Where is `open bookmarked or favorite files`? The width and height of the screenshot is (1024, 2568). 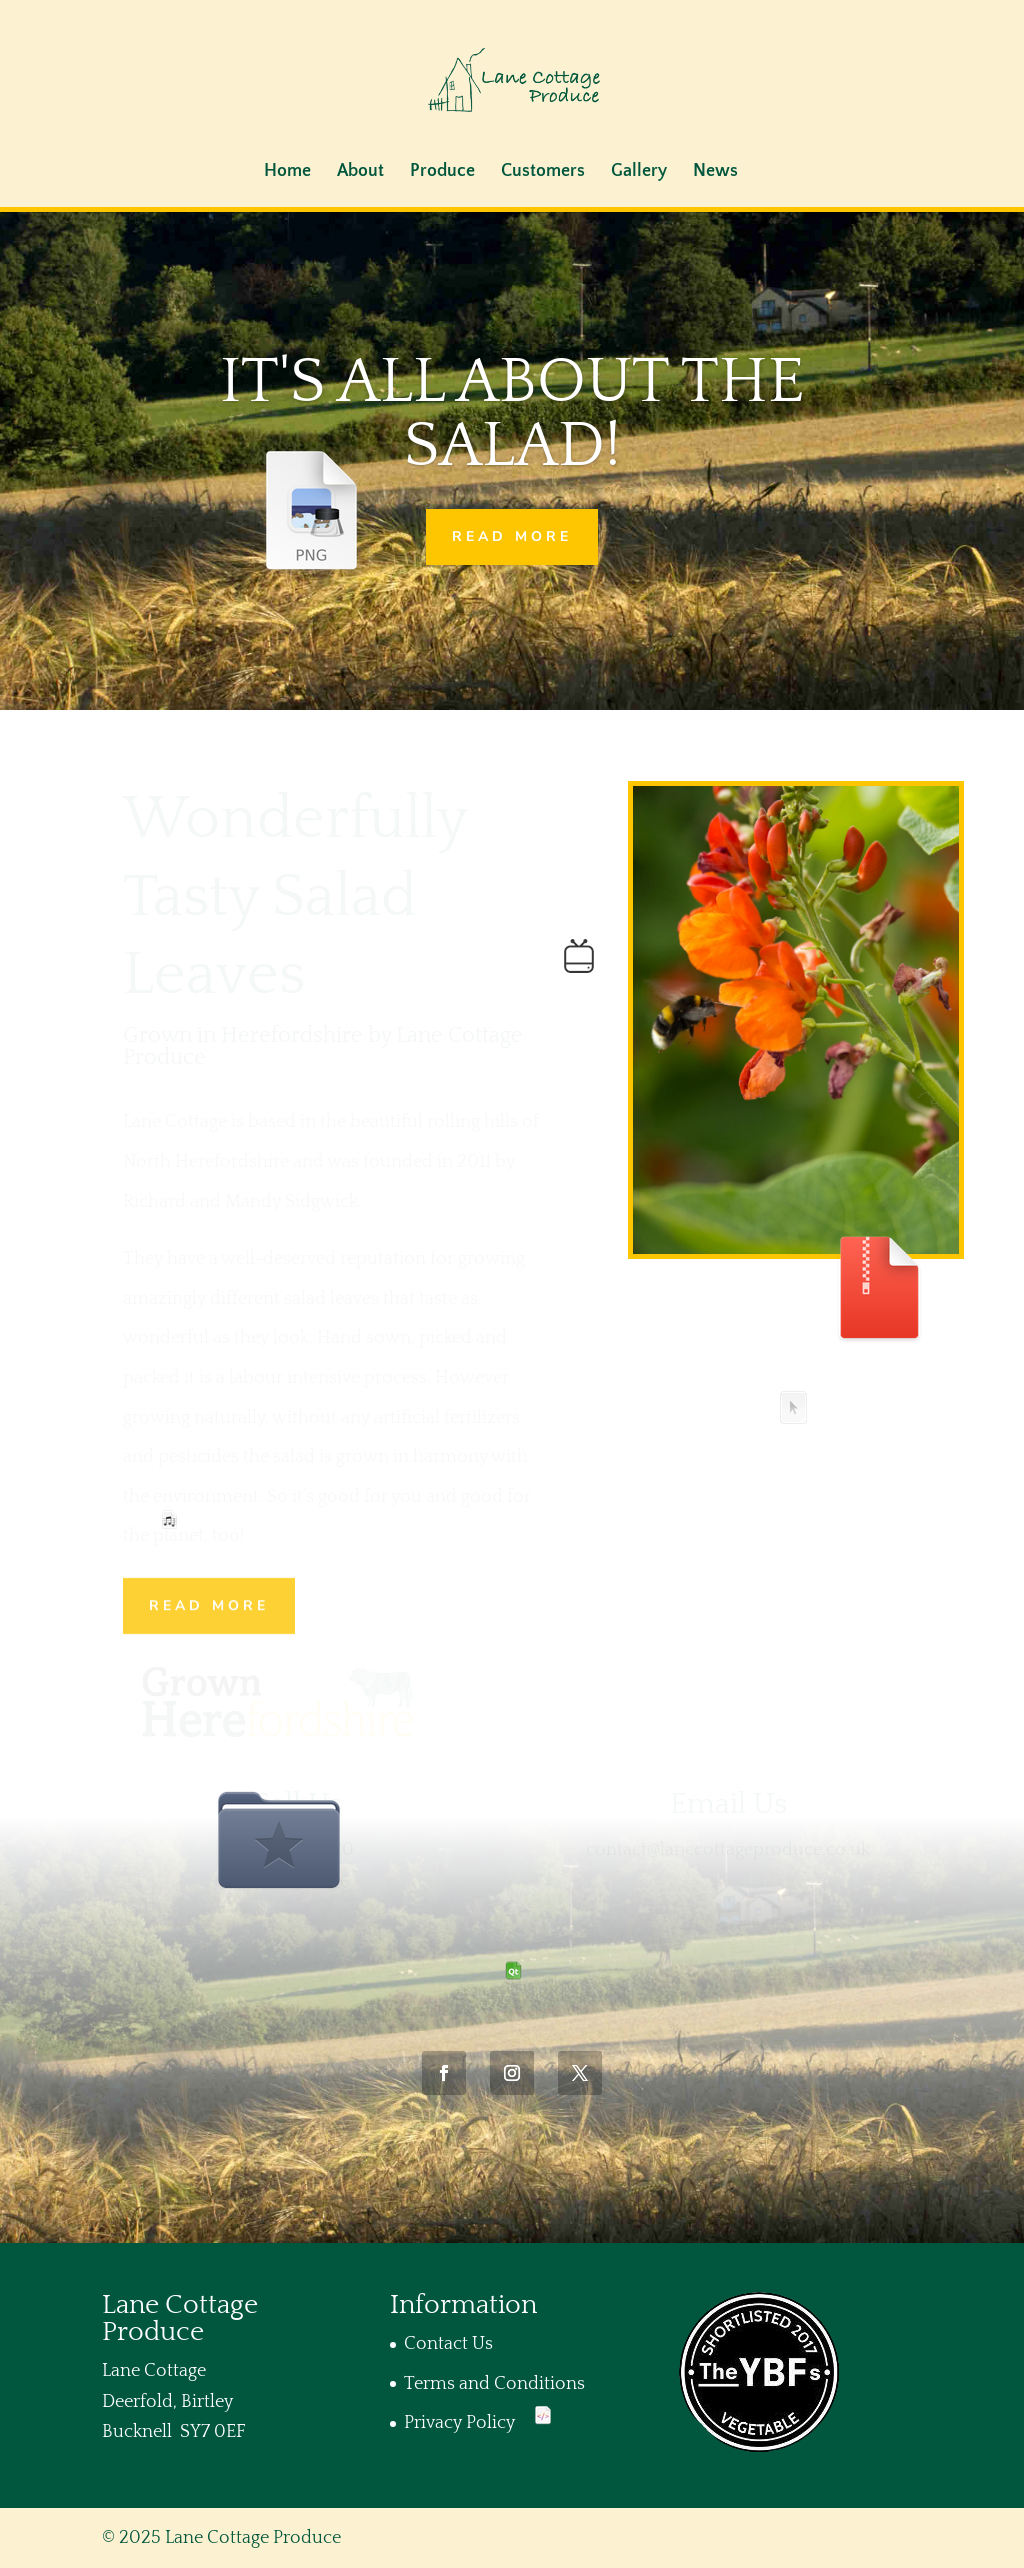
open bookmarked or favorite files is located at coordinates (279, 1840).